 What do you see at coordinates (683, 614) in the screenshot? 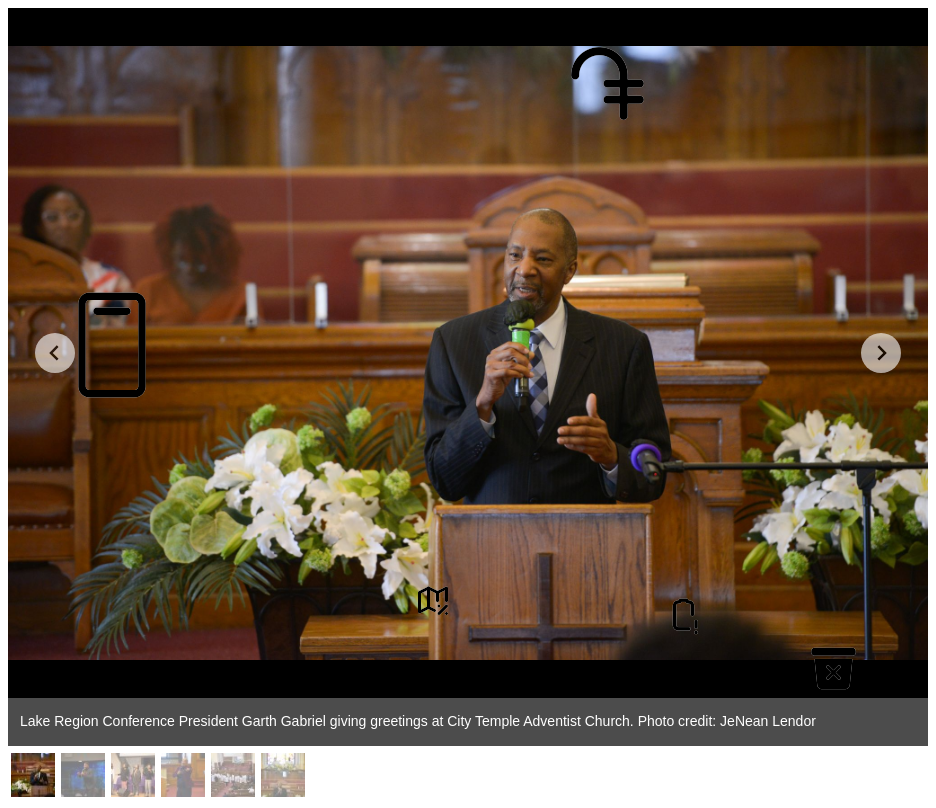
I see `indicates low battery warning` at bounding box center [683, 614].